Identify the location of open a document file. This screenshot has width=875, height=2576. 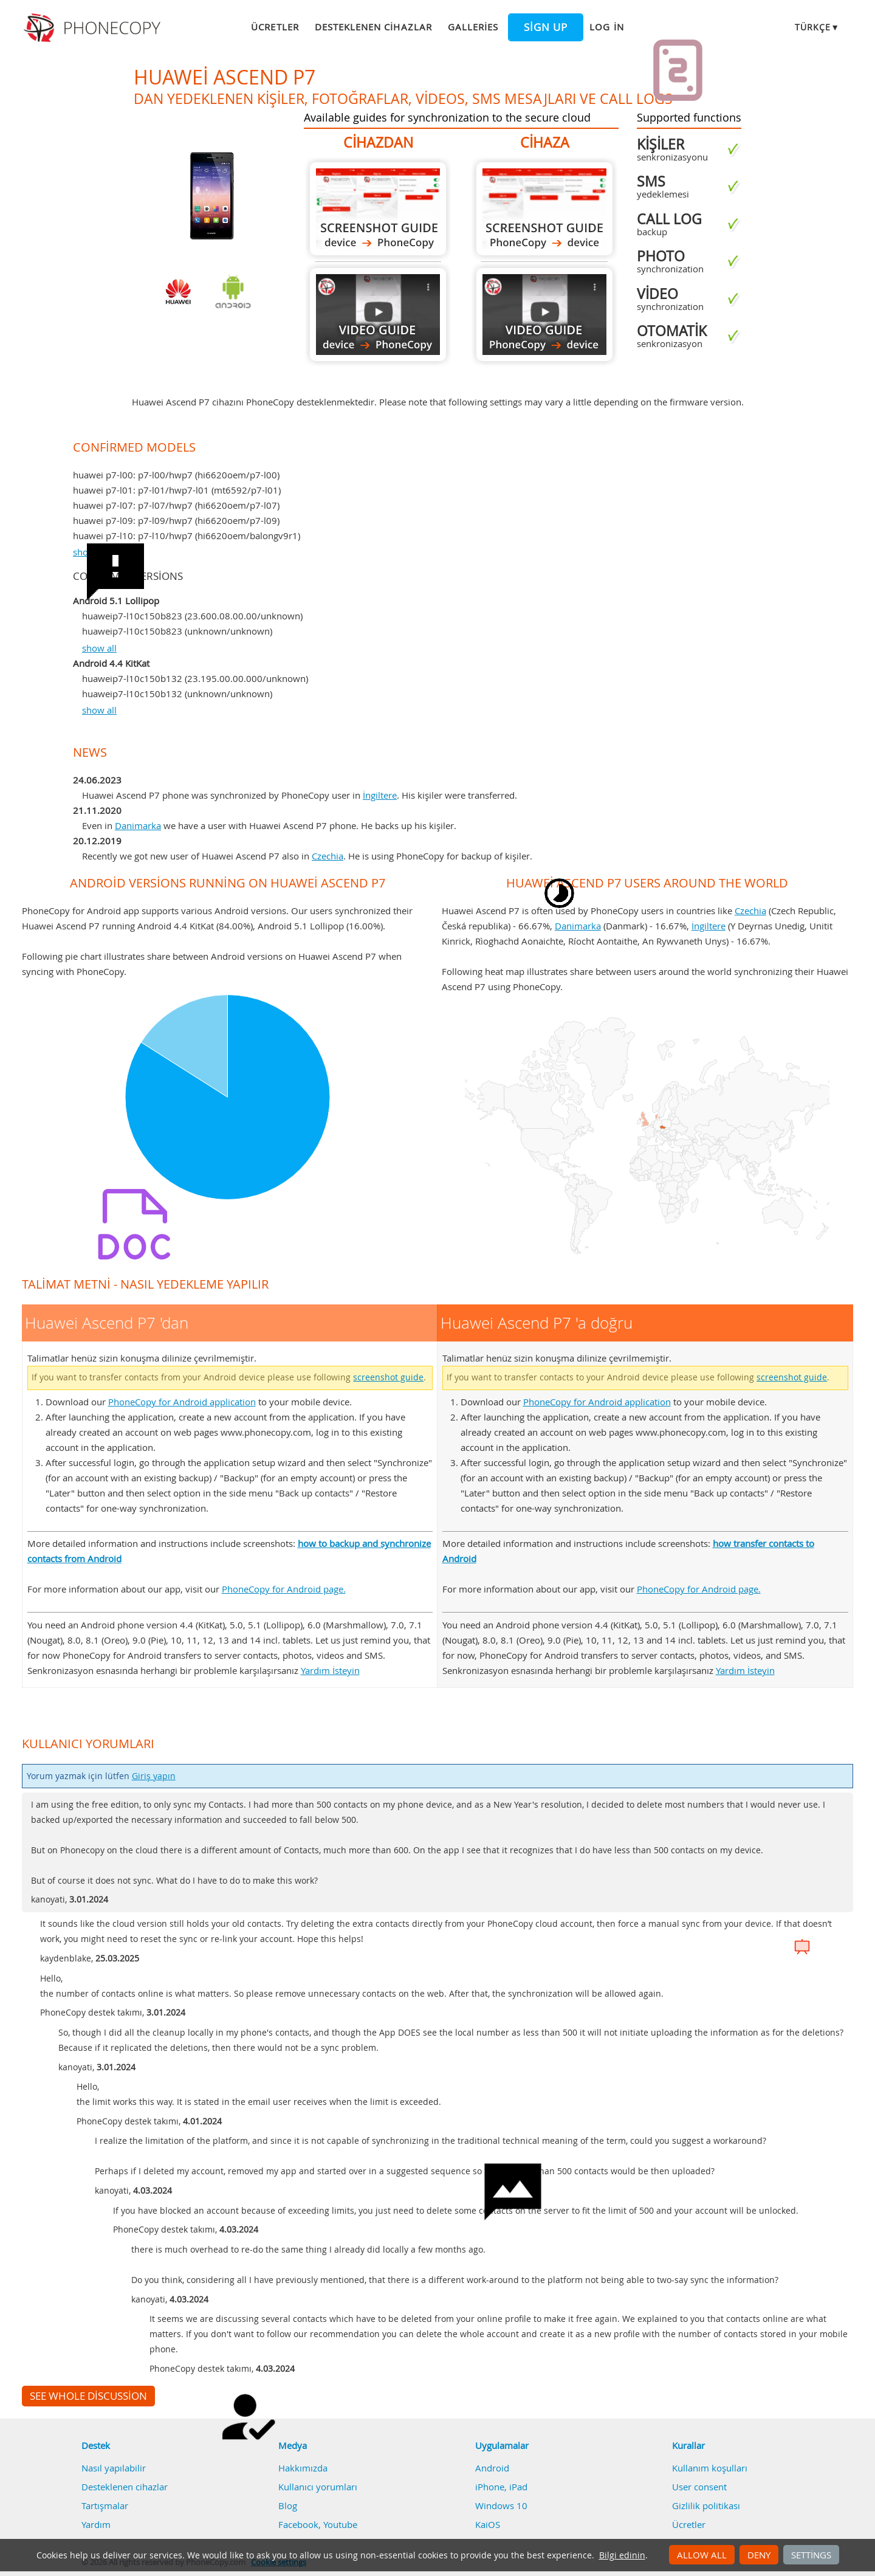
(135, 1227).